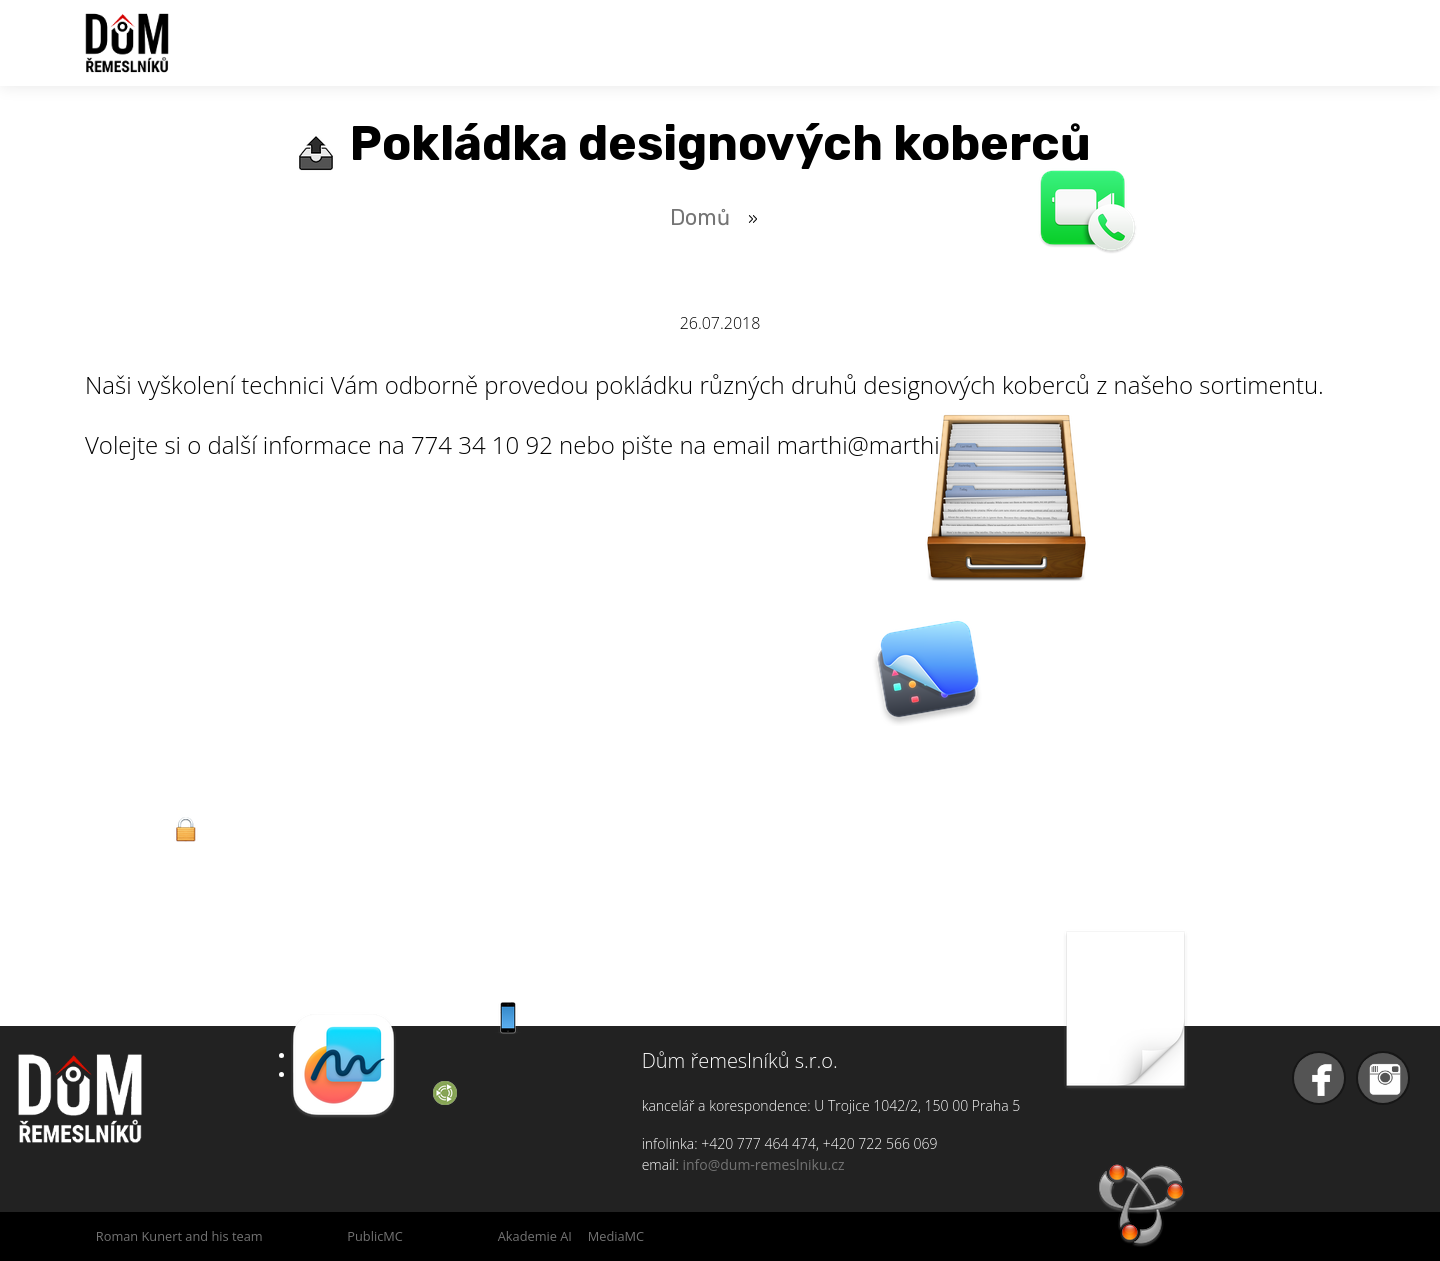 This screenshot has height=1261, width=1440. I want to click on indicates a connected iPhone 5c device, so click(508, 1018).